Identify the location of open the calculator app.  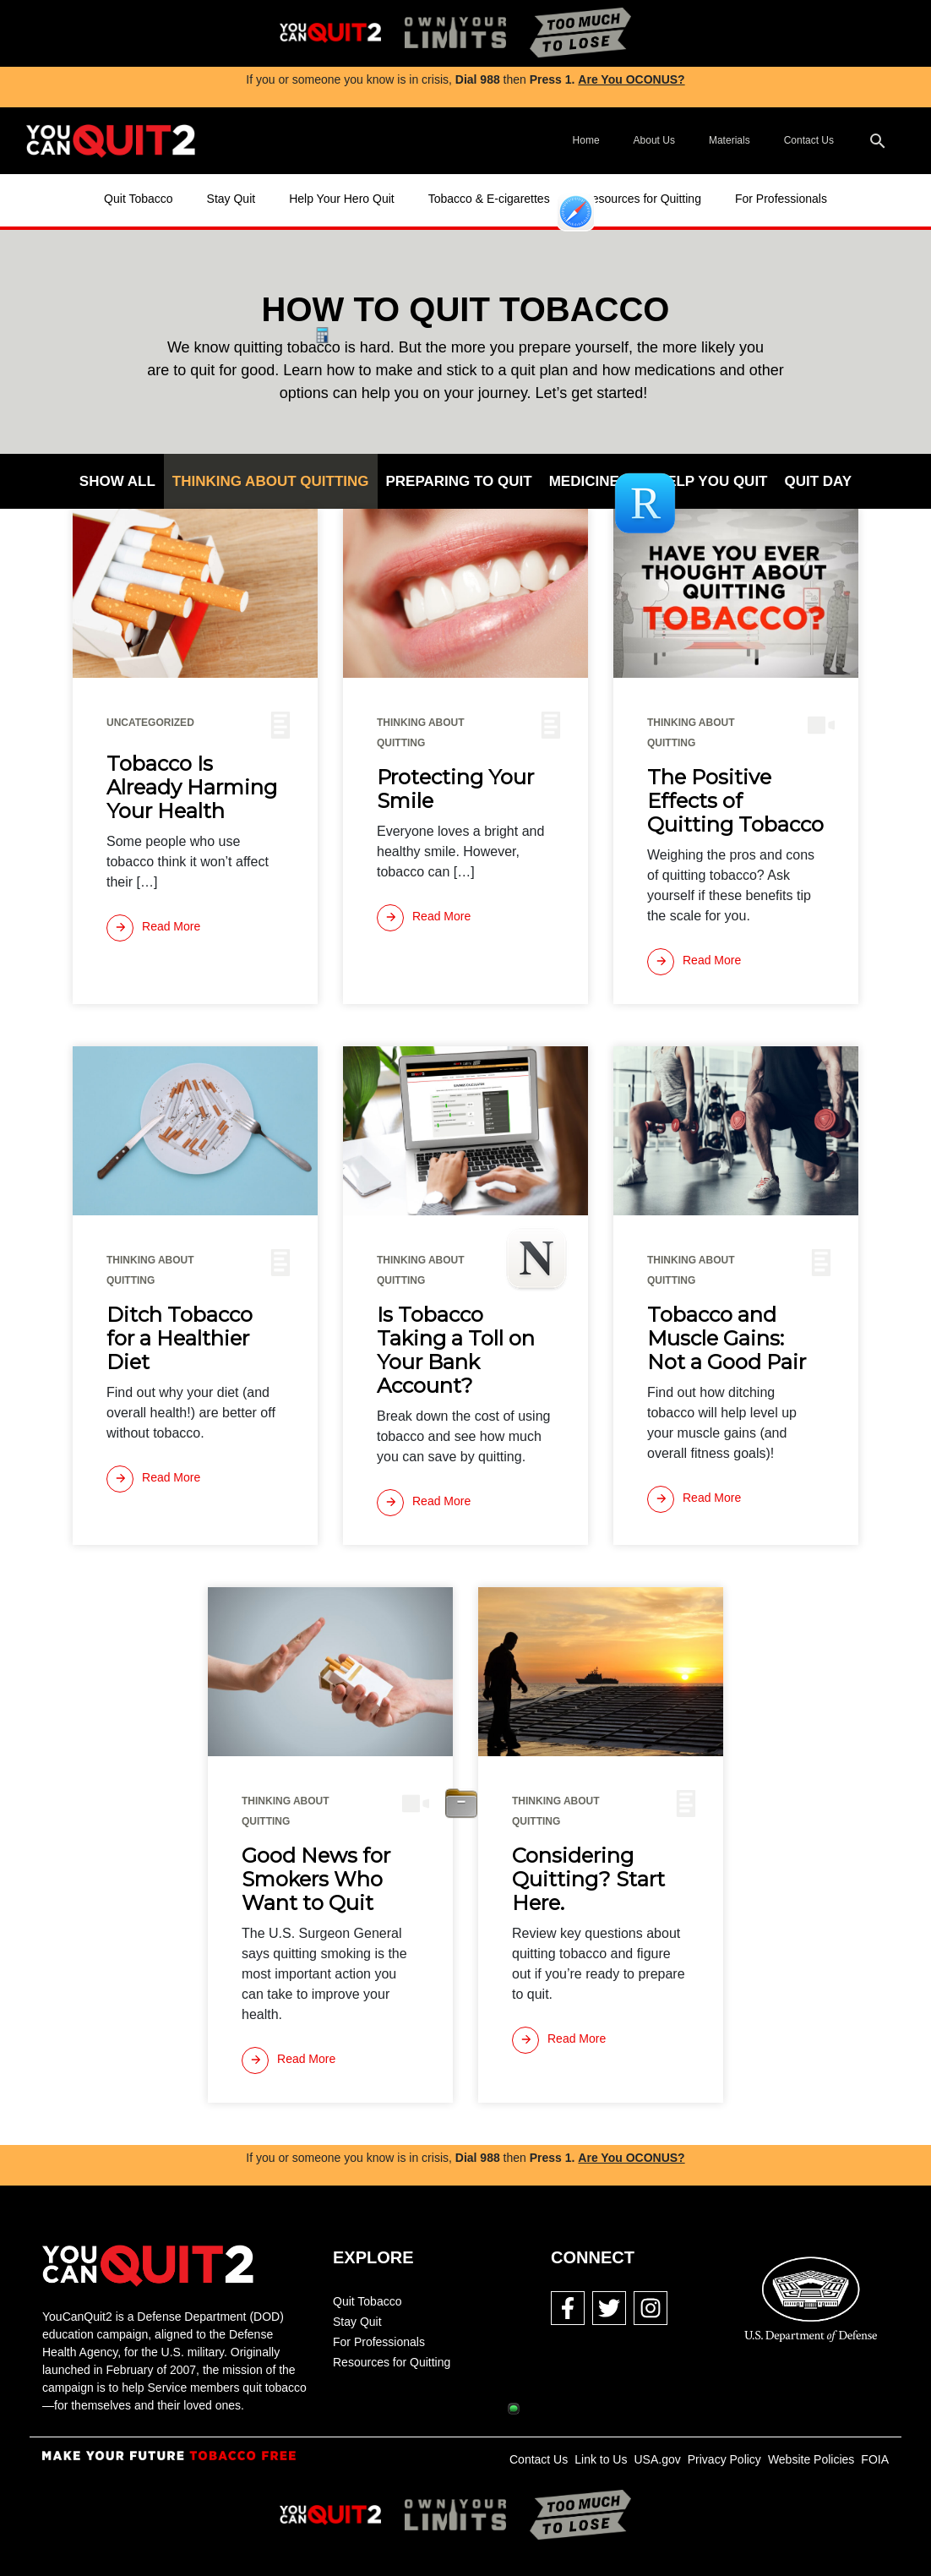
(322, 335).